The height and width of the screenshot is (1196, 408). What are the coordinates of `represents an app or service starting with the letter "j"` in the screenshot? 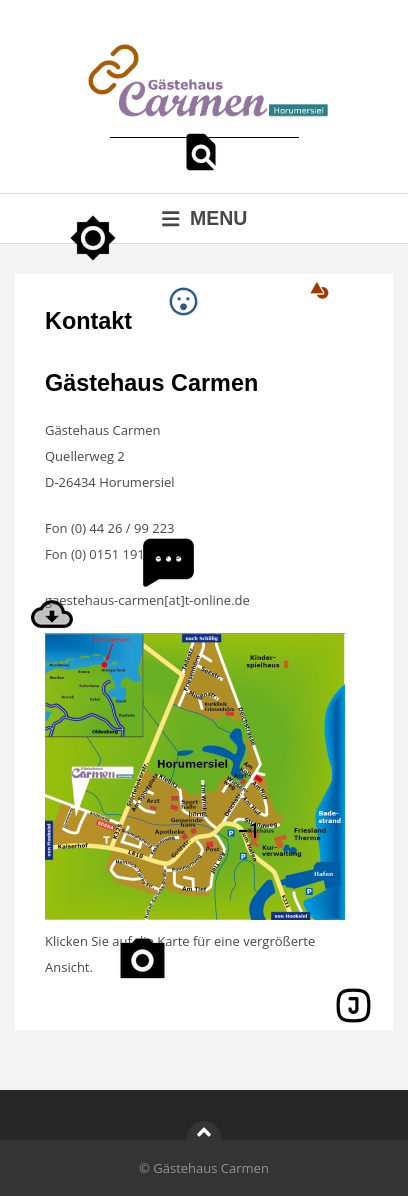 It's located at (353, 1005).